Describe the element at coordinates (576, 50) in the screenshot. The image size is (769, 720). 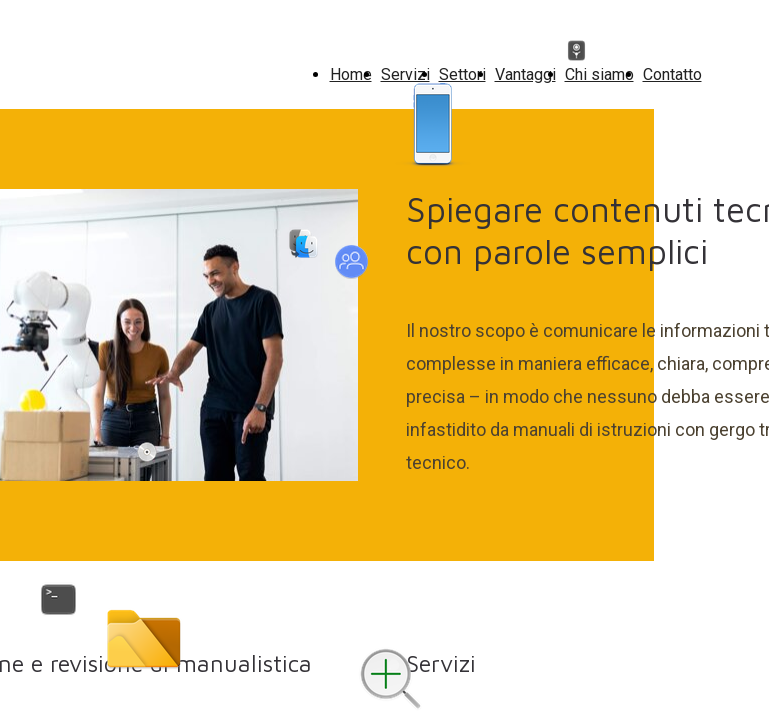
I see `open the backups application` at that location.